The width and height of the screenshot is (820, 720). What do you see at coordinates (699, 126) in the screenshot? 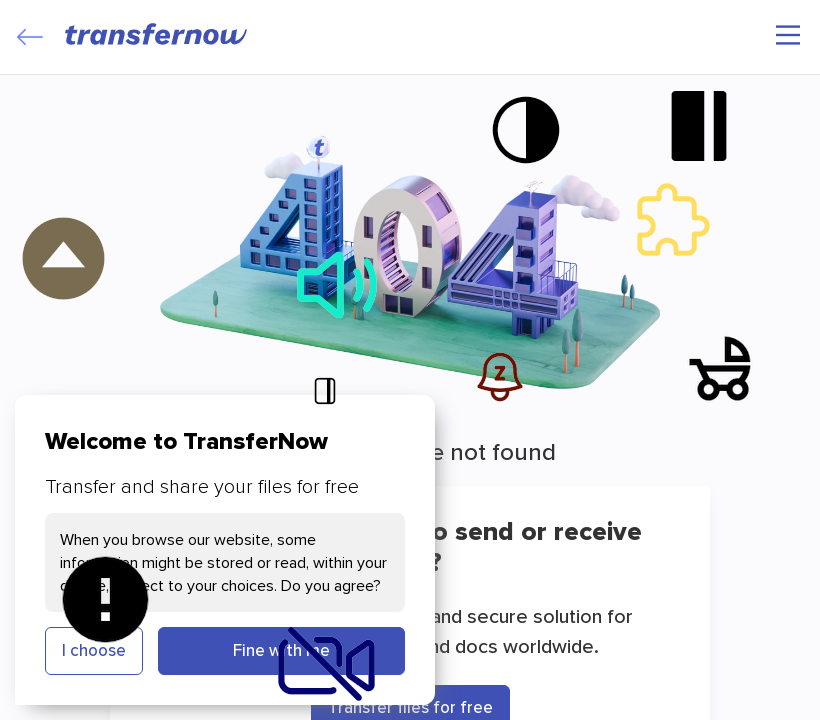
I see `open your journal or diary` at bounding box center [699, 126].